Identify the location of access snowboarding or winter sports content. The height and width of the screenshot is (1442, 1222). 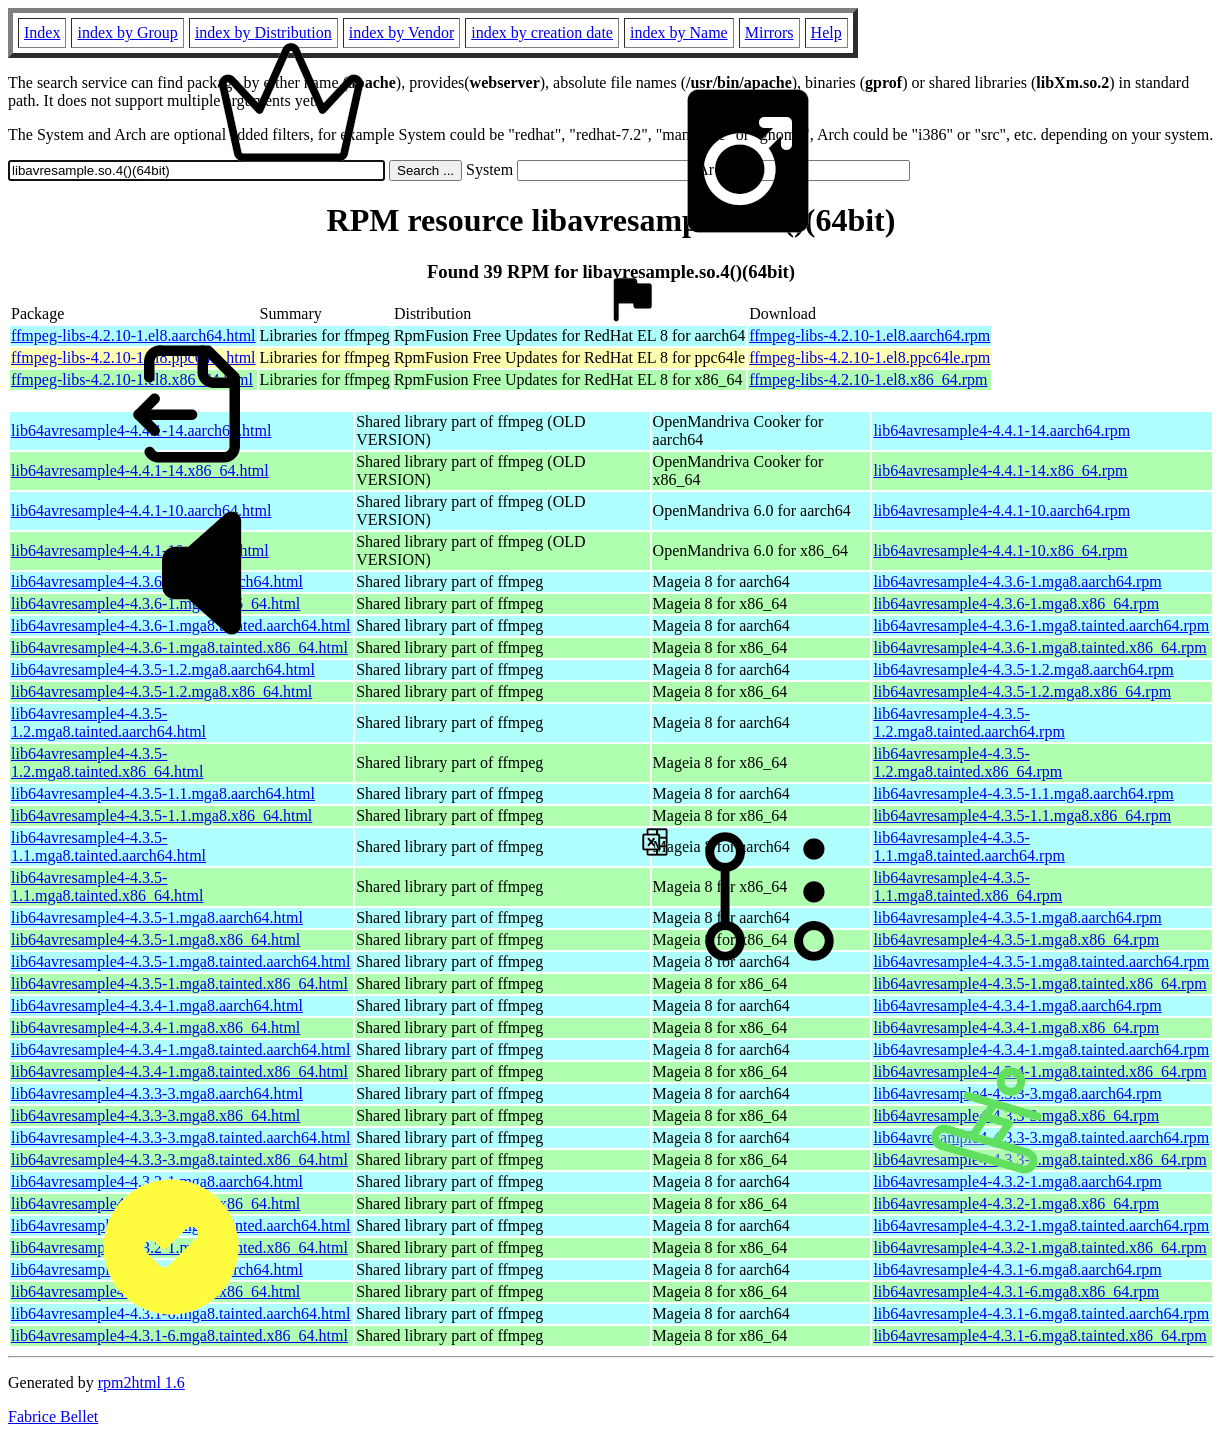
(992, 1120).